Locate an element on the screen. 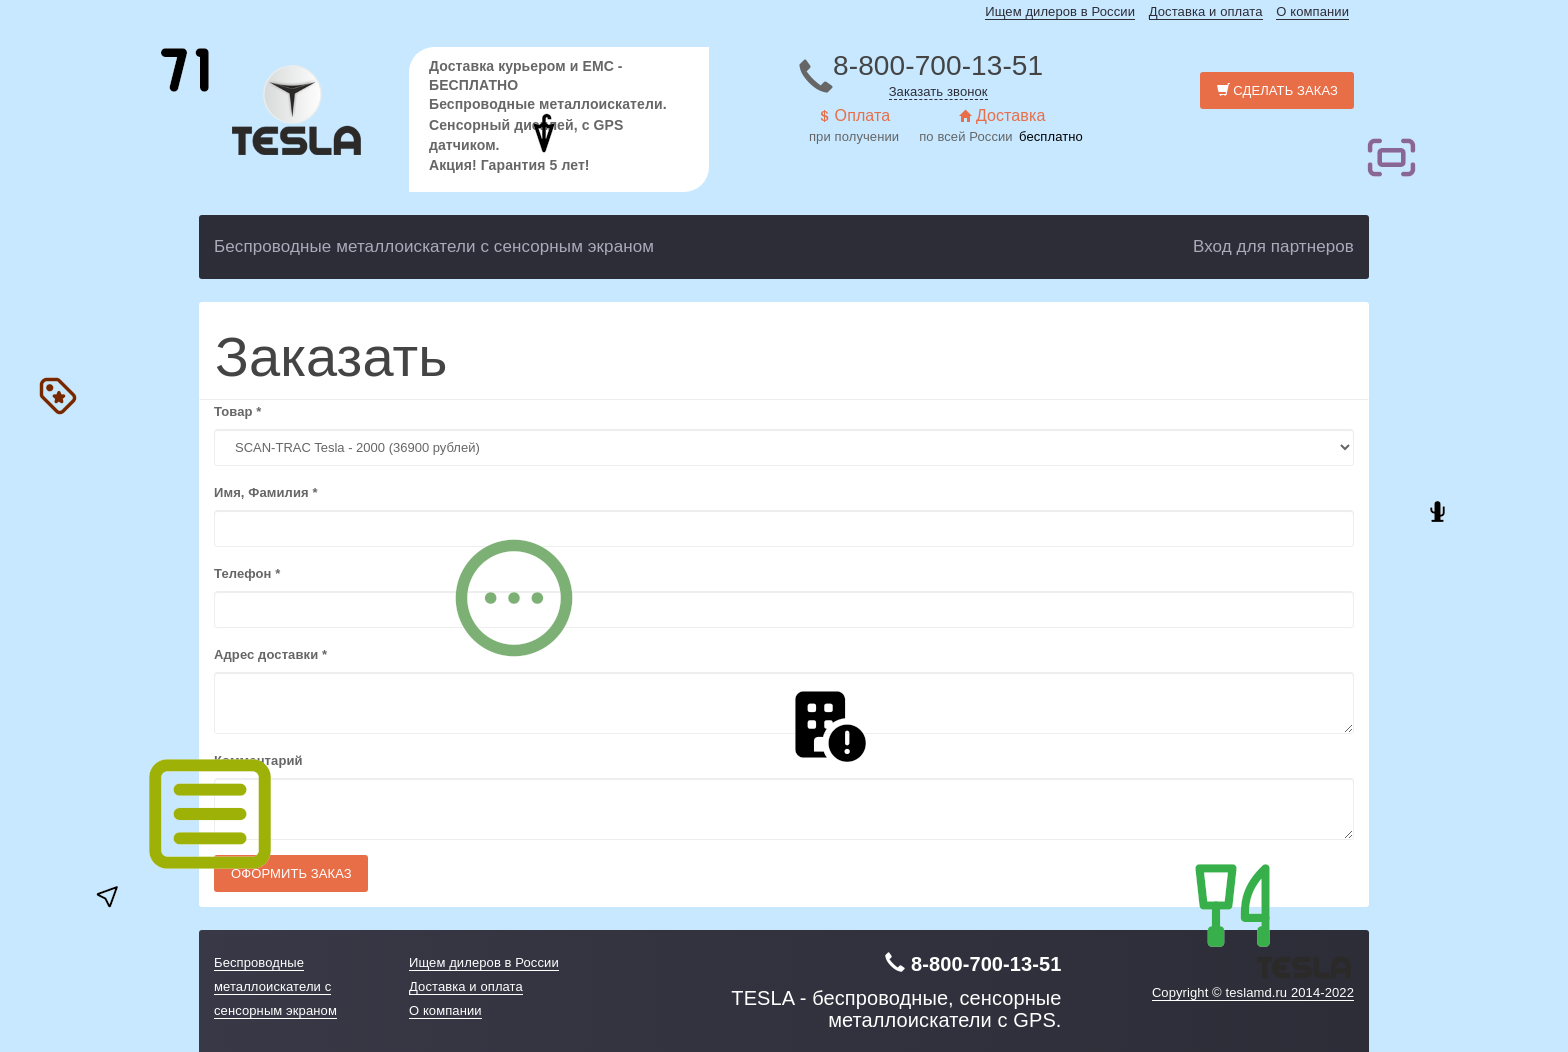 Image resolution: width=1568 pixels, height=1052 pixels. indicates rainy weather conditions is located at coordinates (544, 134).